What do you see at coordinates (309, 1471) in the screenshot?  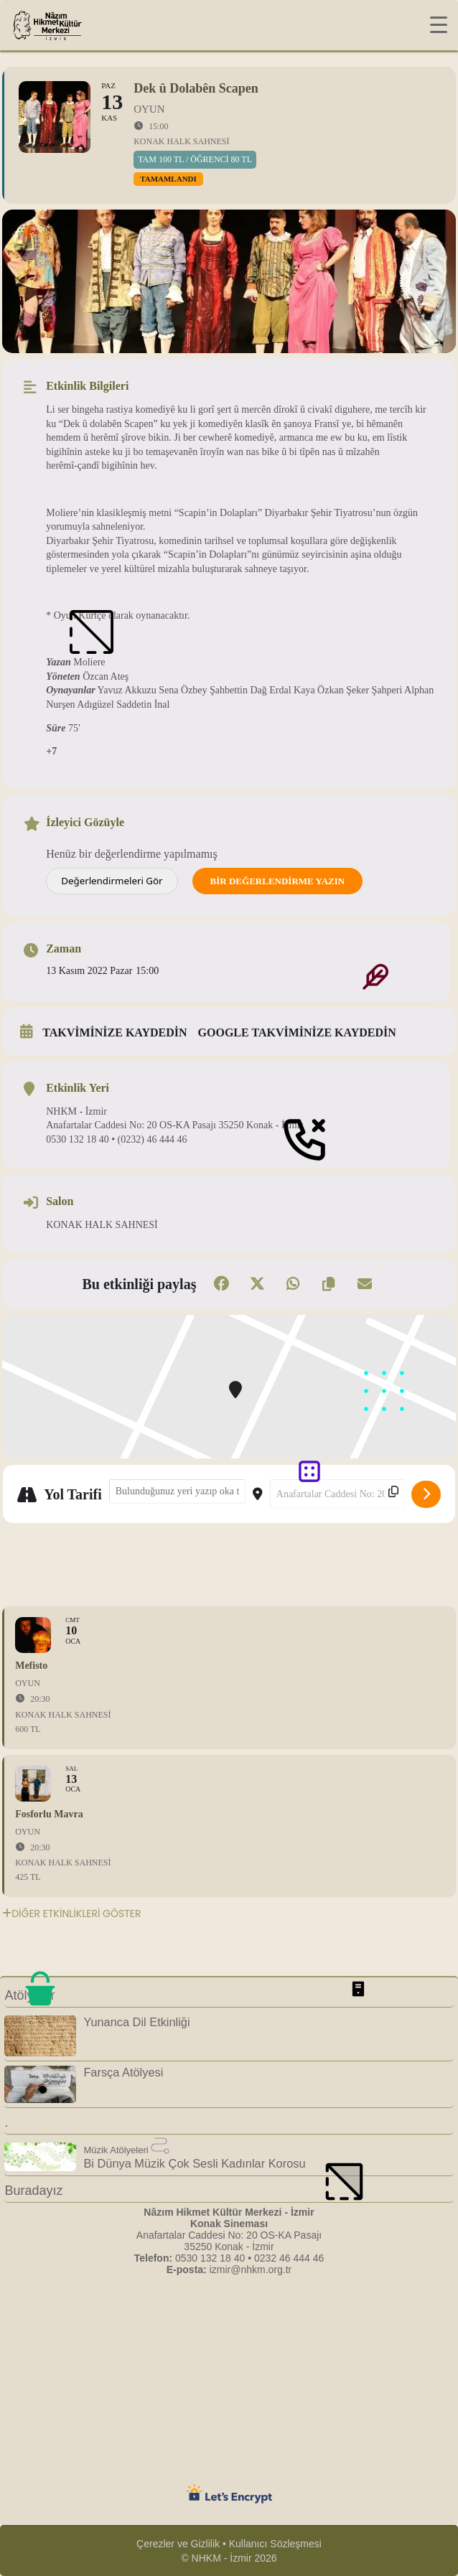 I see `roll or randomize a selection` at bounding box center [309, 1471].